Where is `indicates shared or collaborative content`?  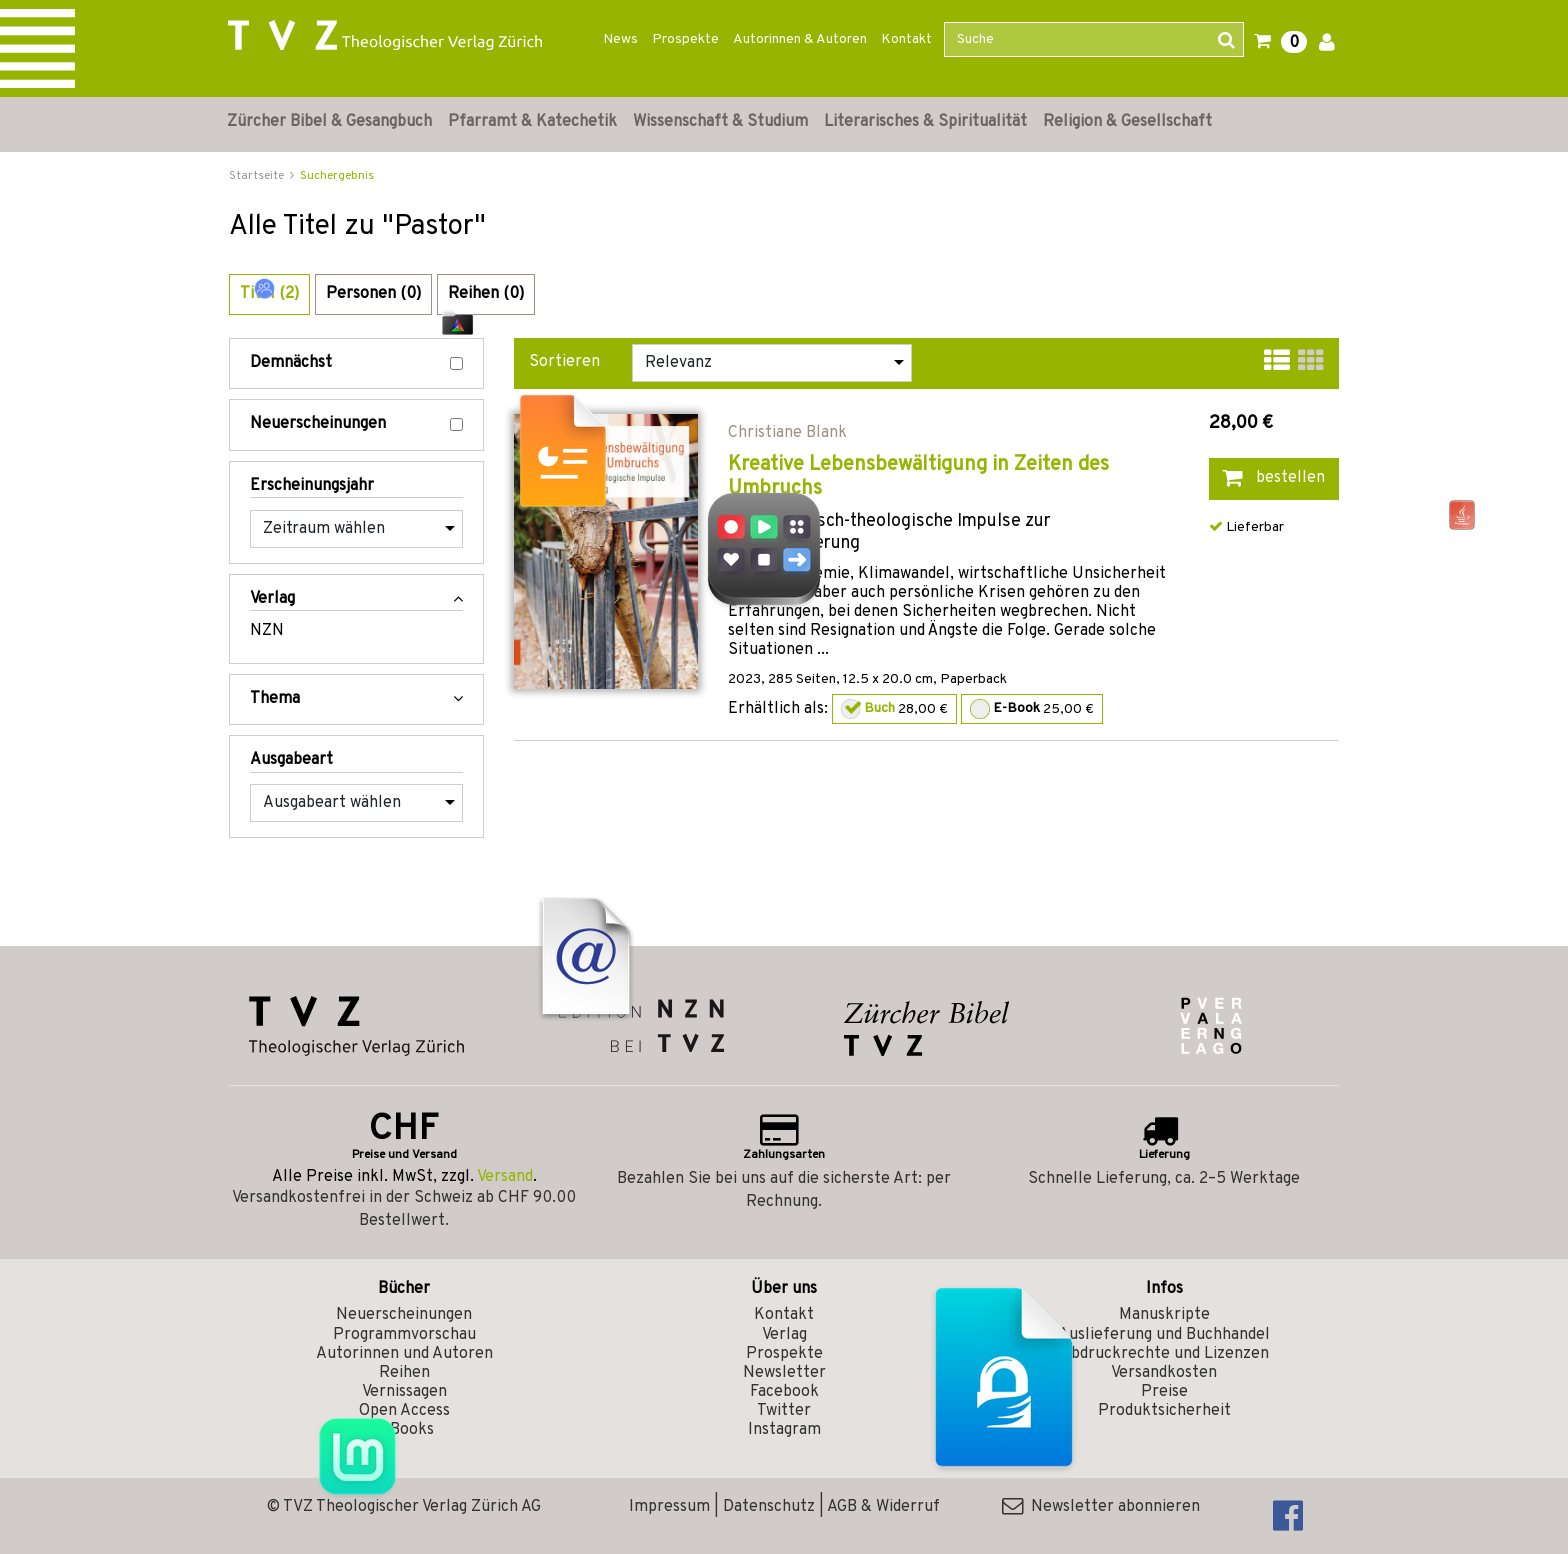 indicates shared or collaborative content is located at coordinates (264, 288).